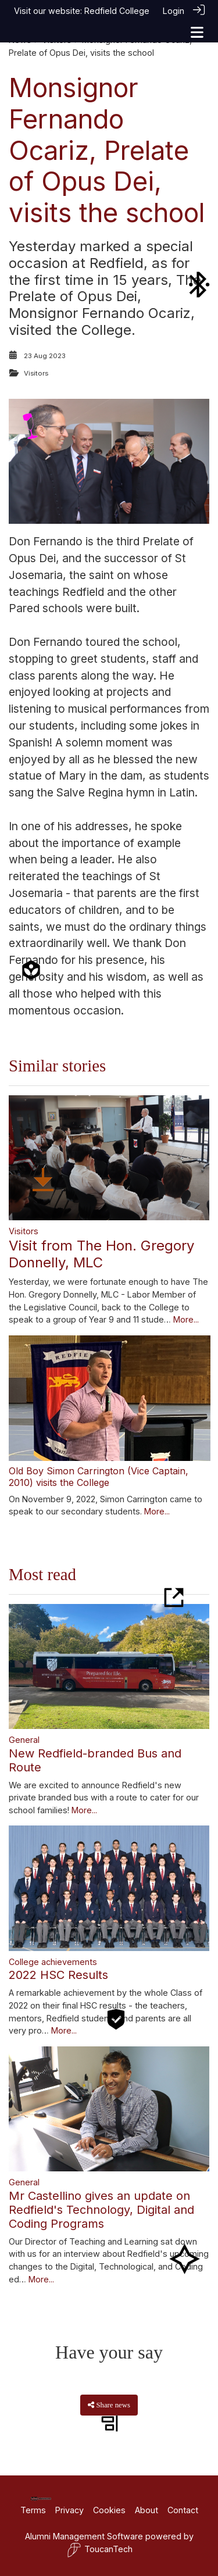 The image size is (218, 2576). I want to click on wine compatibility layer application logo, so click(30, 426).